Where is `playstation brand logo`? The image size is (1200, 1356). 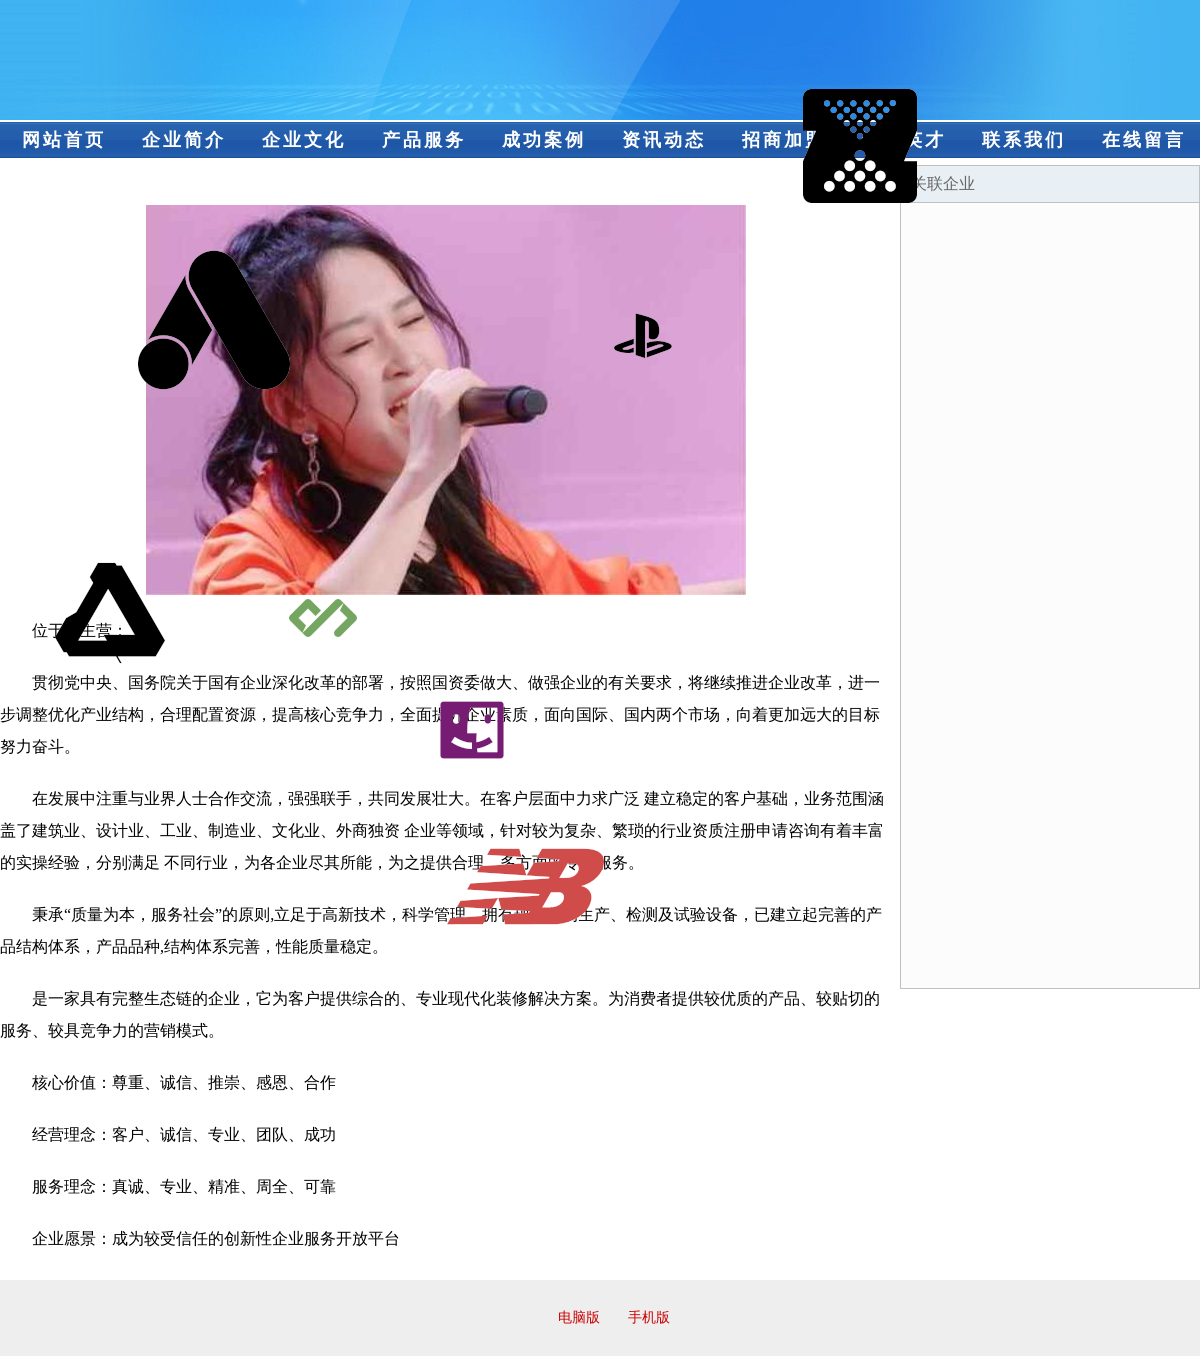 playstation brand logo is located at coordinates (643, 334).